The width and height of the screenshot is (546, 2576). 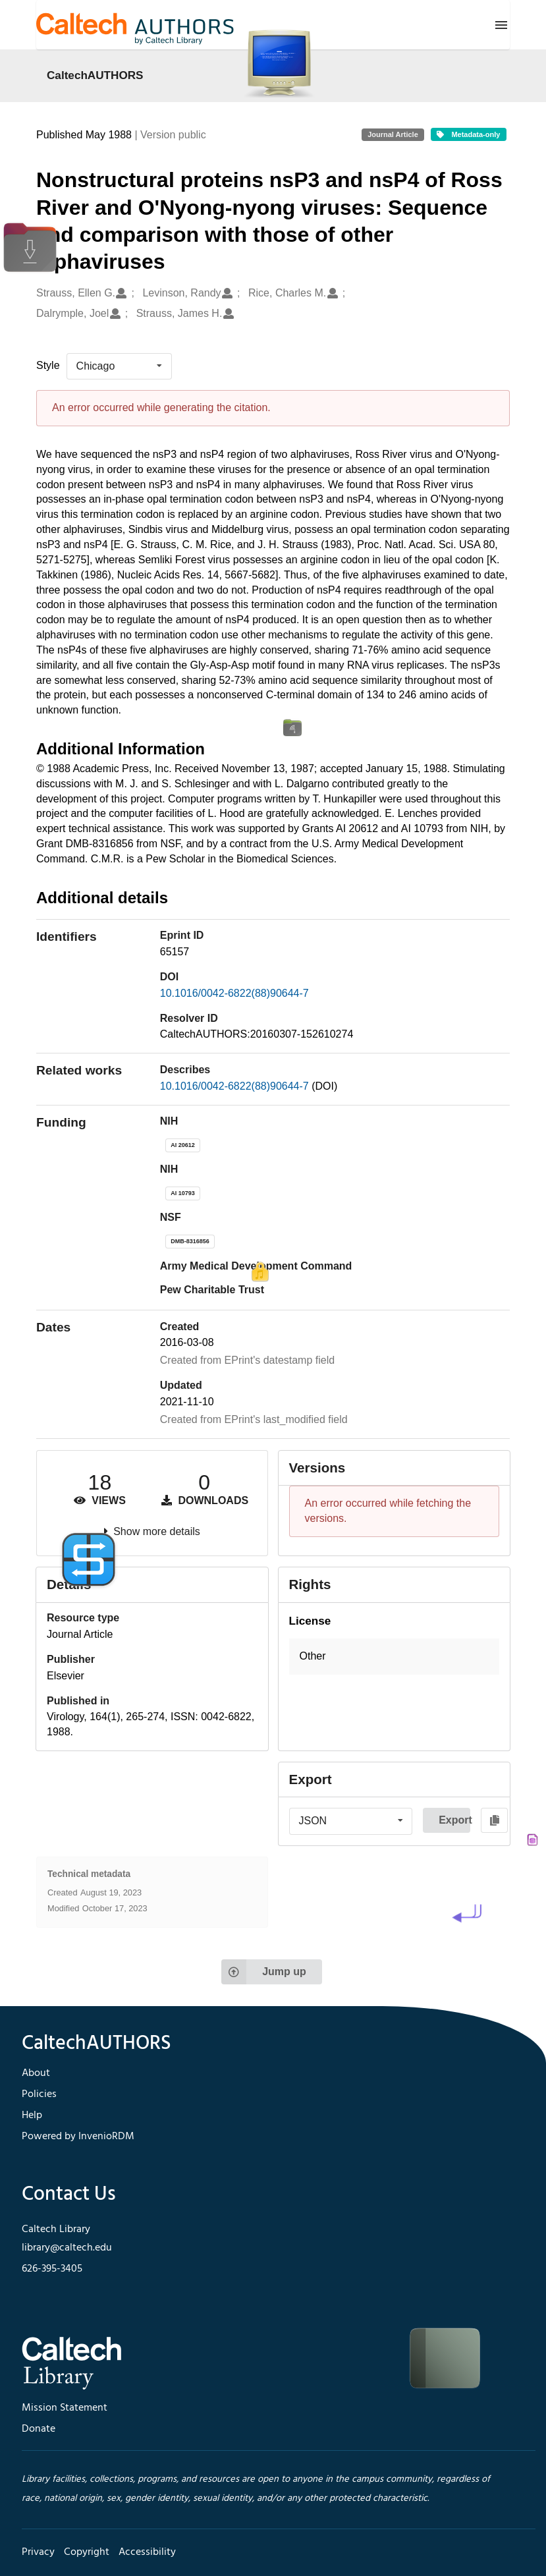 What do you see at coordinates (88, 1560) in the screenshot?
I see `configure windows file sharing settings` at bounding box center [88, 1560].